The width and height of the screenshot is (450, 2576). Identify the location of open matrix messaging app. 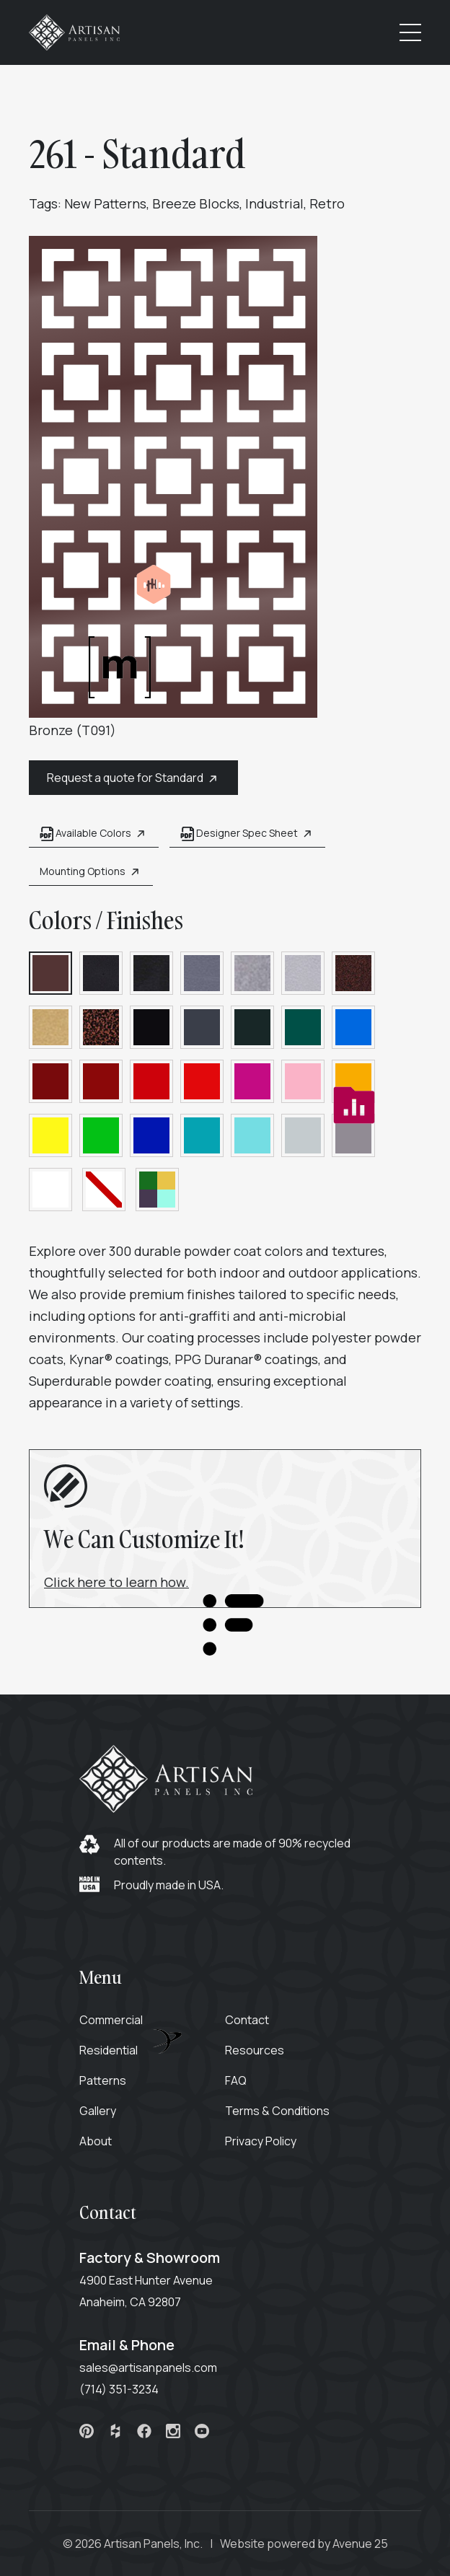
(120, 667).